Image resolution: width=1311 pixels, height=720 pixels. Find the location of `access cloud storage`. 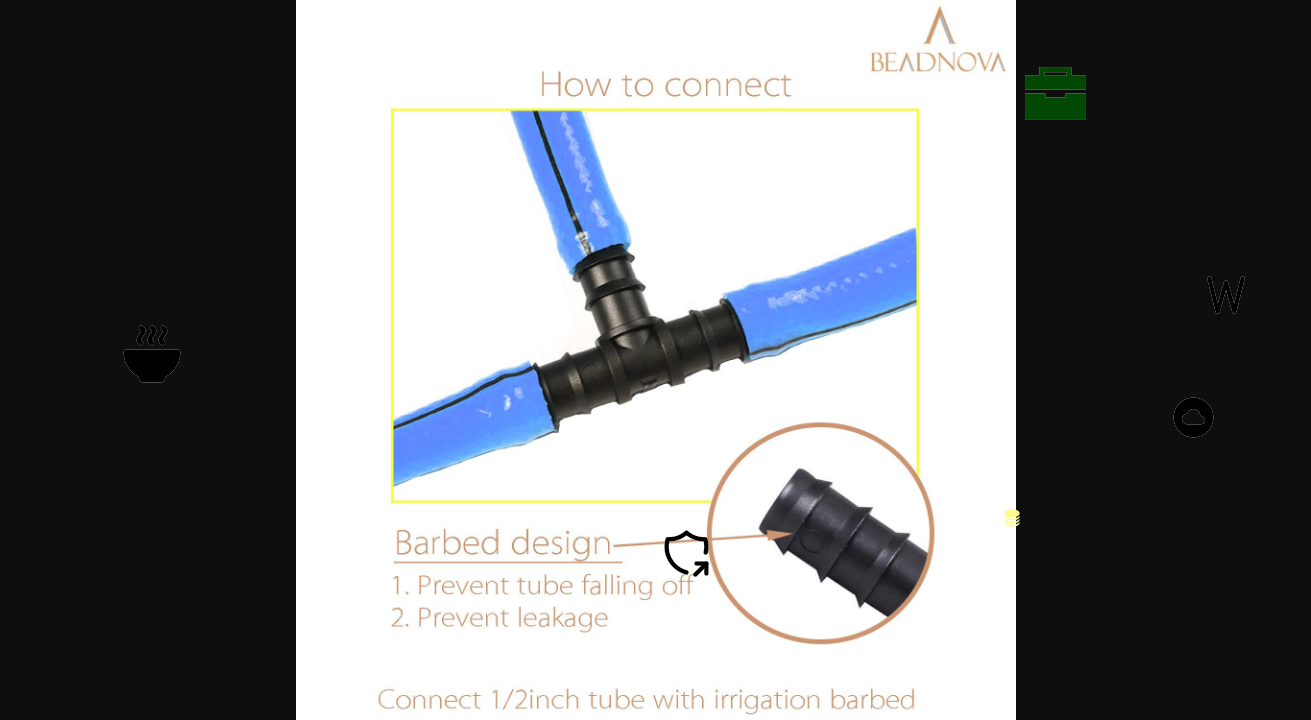

access cloud storage is located at coordinates (1193, 417).